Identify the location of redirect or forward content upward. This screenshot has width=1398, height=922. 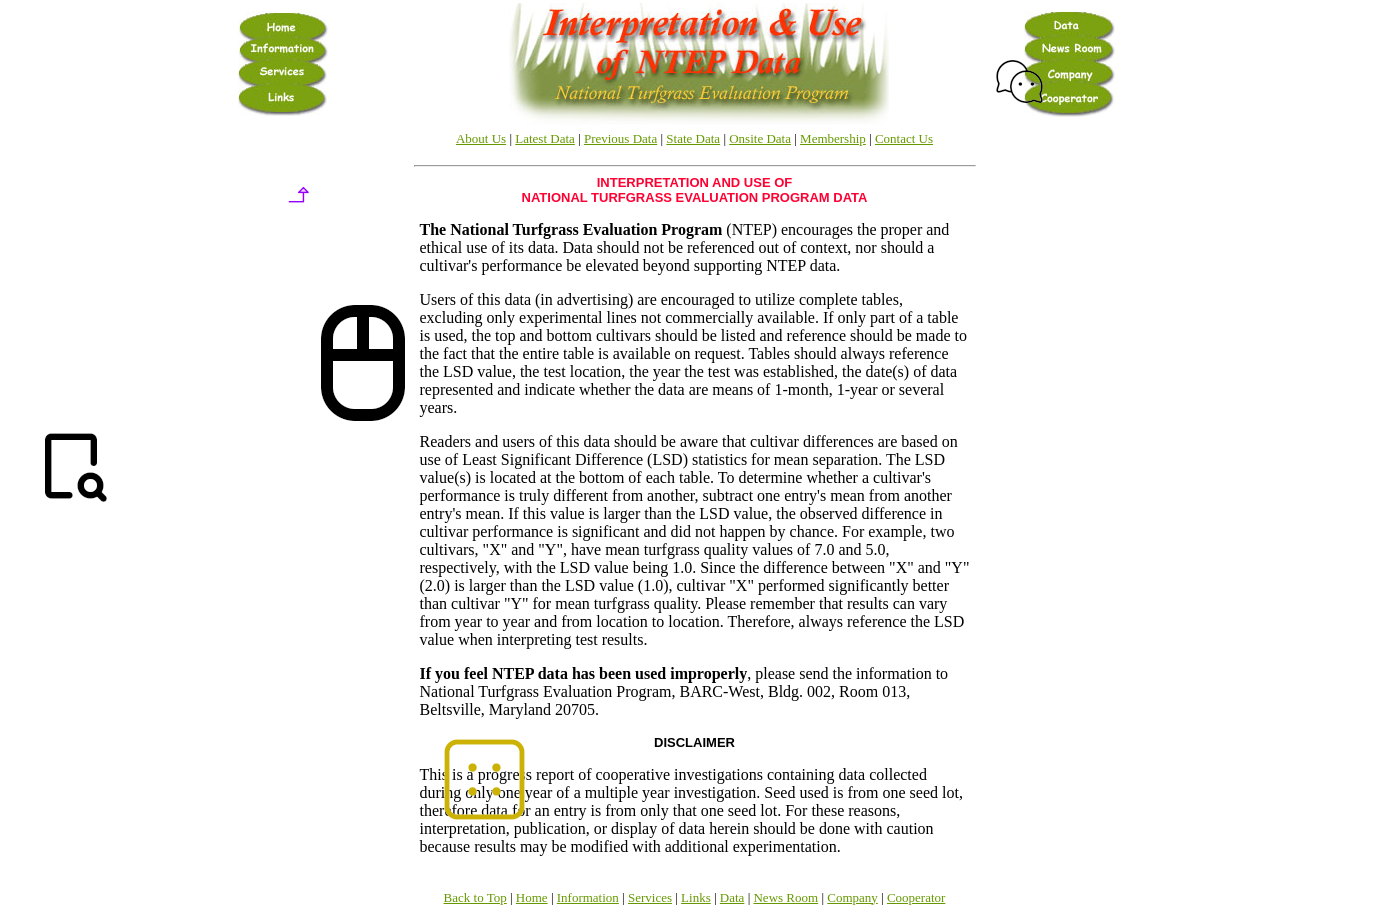
(299, 195).